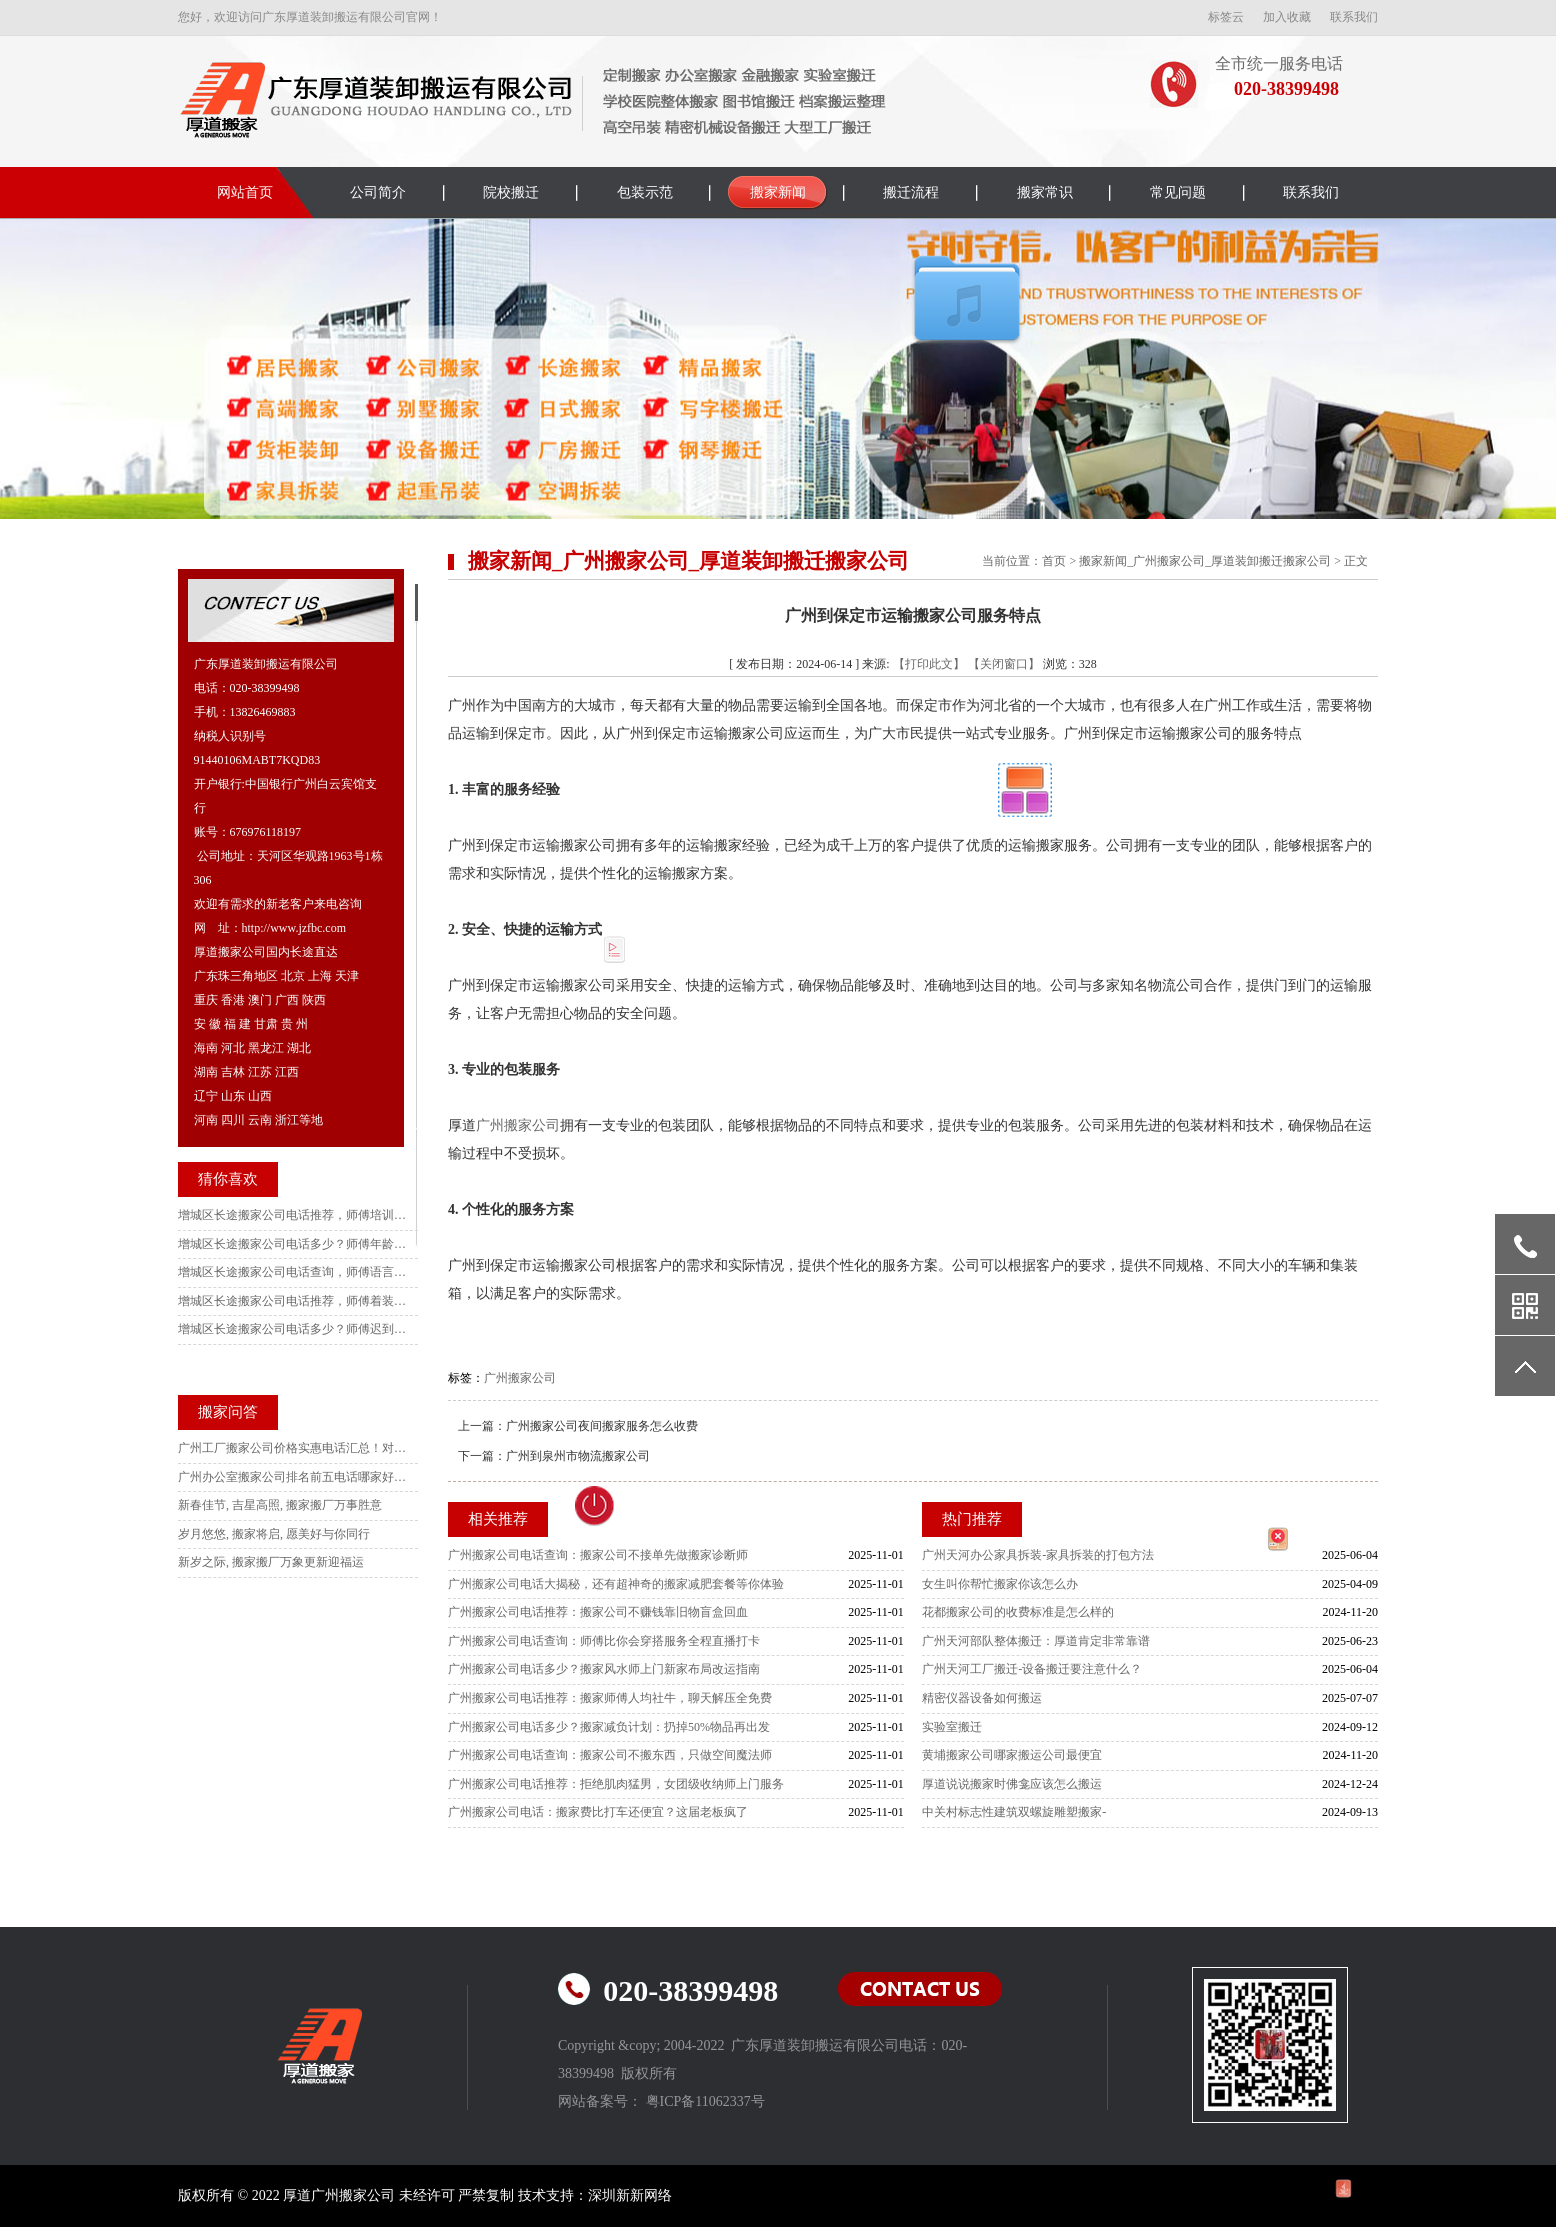  I want to click on an audio playlist file, so click(614, 949).